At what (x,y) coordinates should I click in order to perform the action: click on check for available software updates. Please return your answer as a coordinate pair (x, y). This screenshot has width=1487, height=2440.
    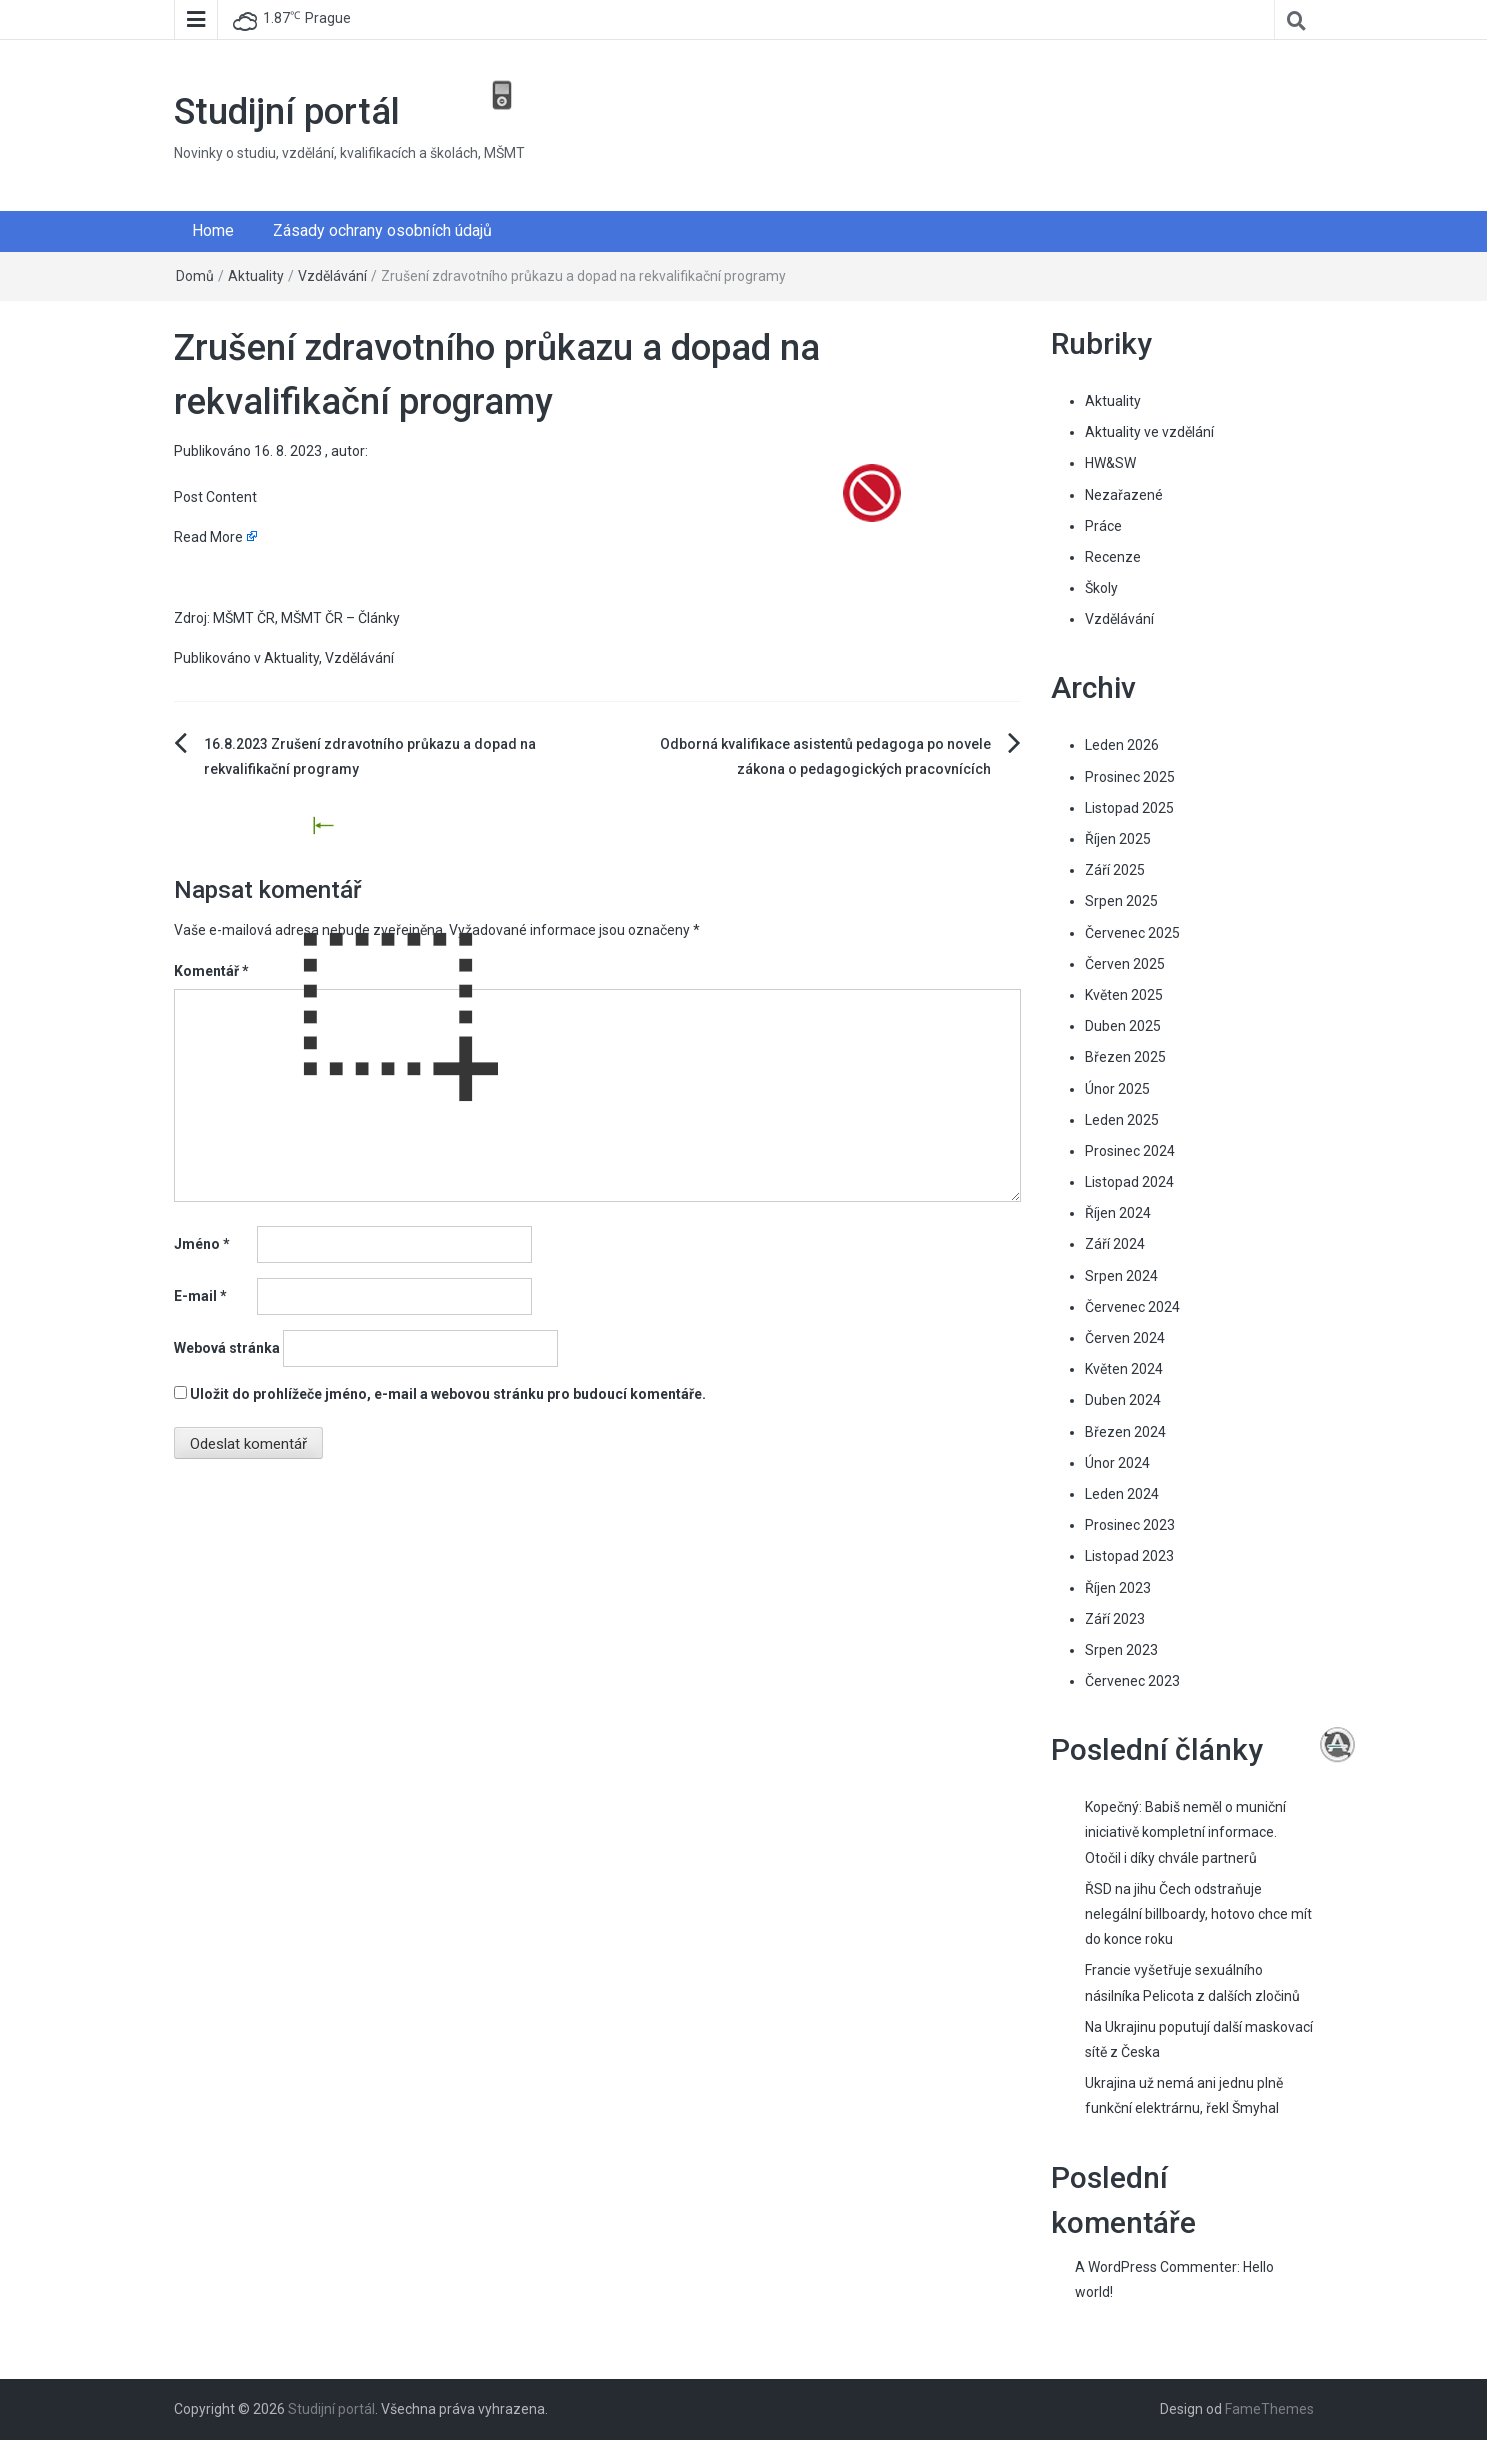
    Looking at the image, I should click on (1337, 1744).